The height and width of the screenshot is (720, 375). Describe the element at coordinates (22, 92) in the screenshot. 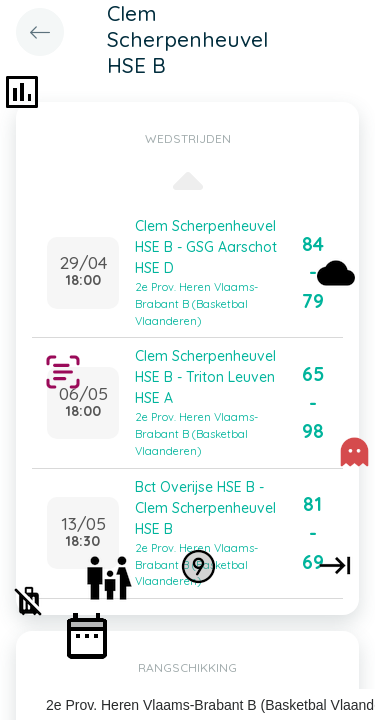

I see `insert a chart or graph into a document` at that location.